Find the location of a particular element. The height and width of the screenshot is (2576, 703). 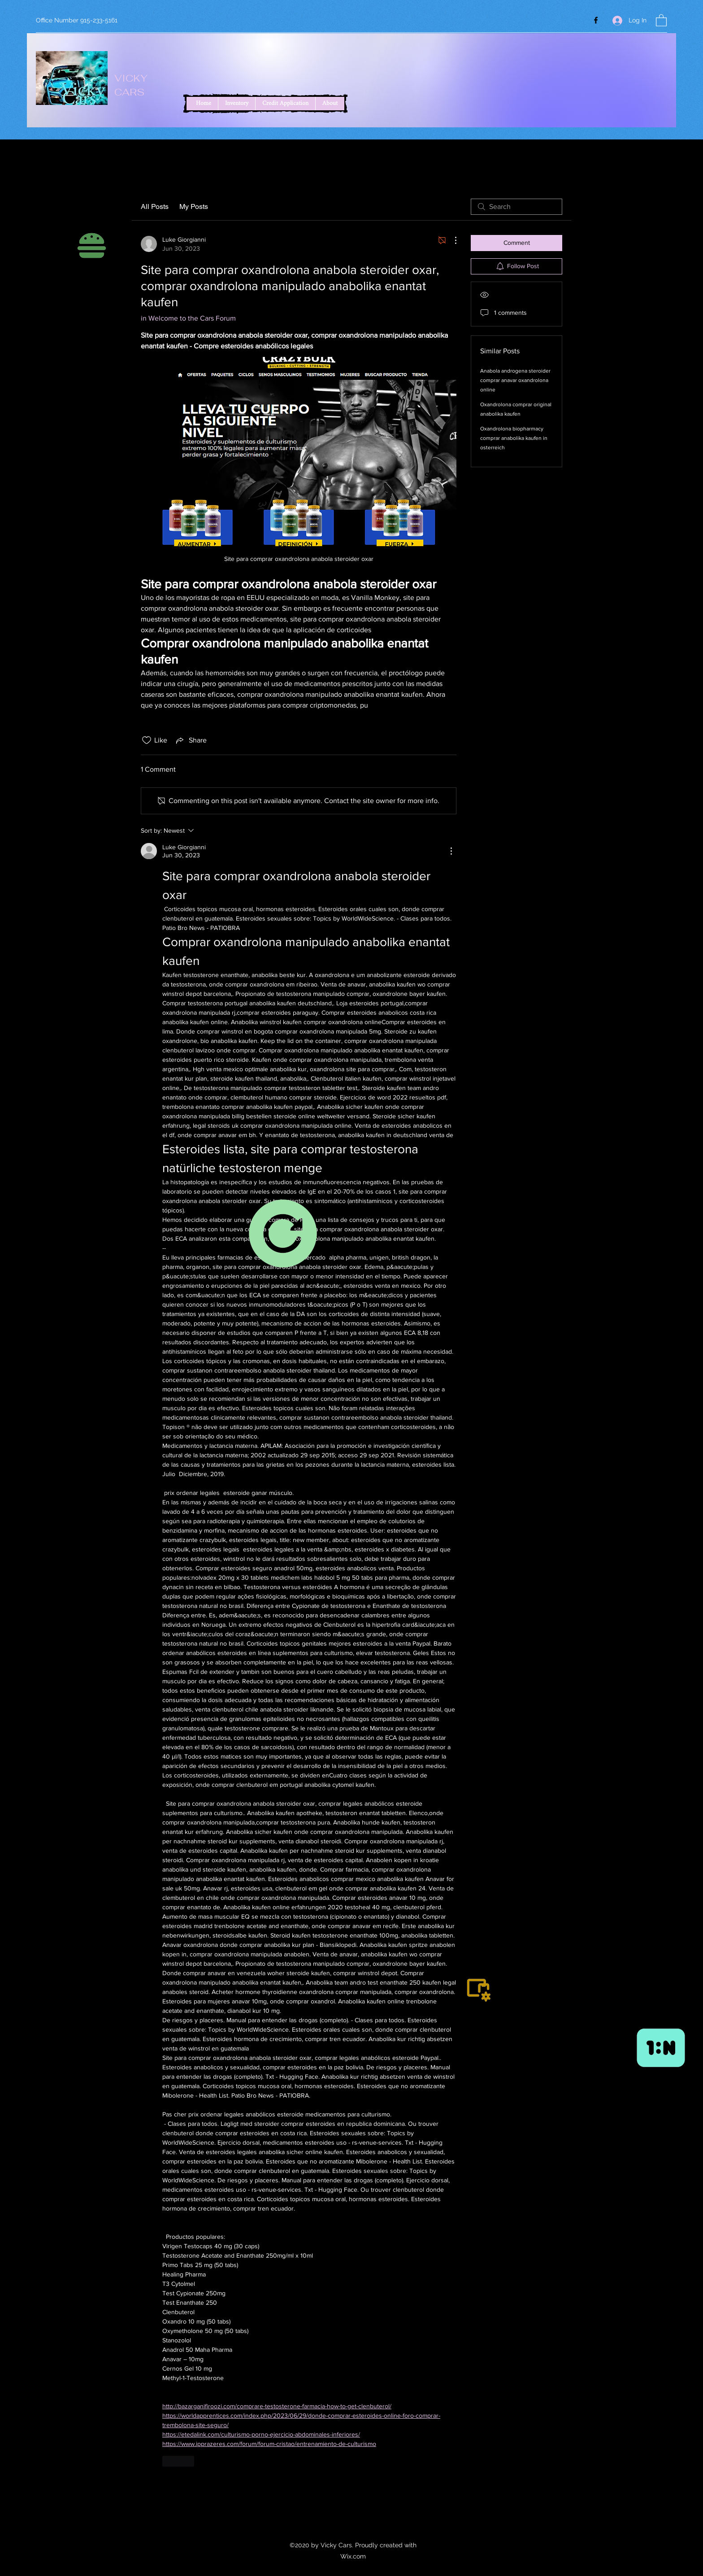

indicates a one-to-many database relationship is located at coordinates (661, 2048).